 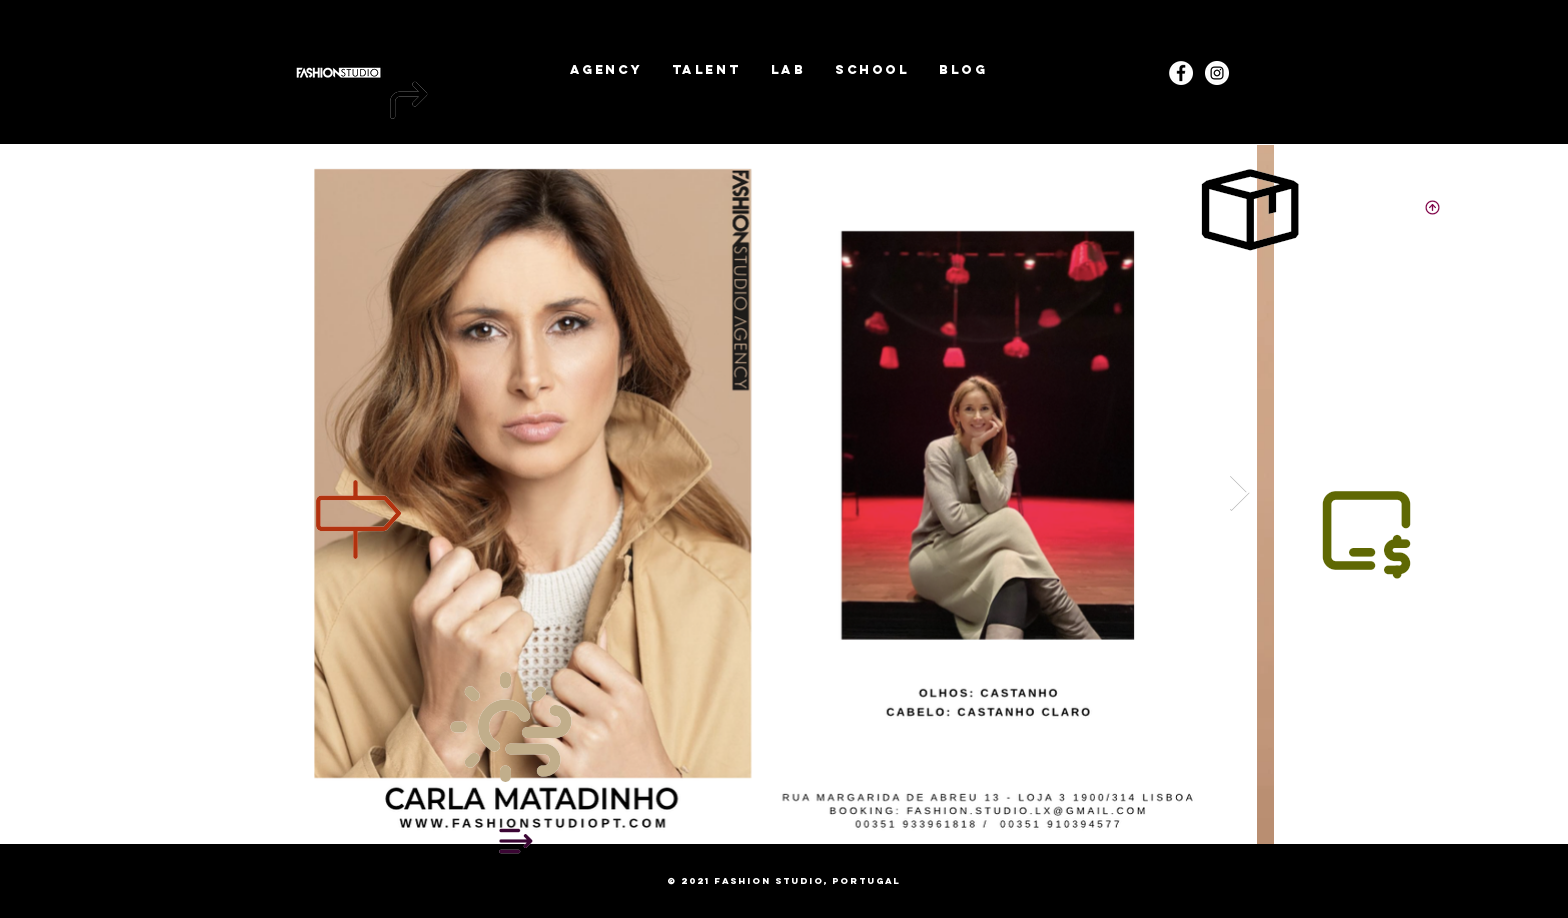 What do you see at coordinates (1366, 530) in the screenshot?
I see `access tablet payment or billing settings` at bounding box center [1366, 530].